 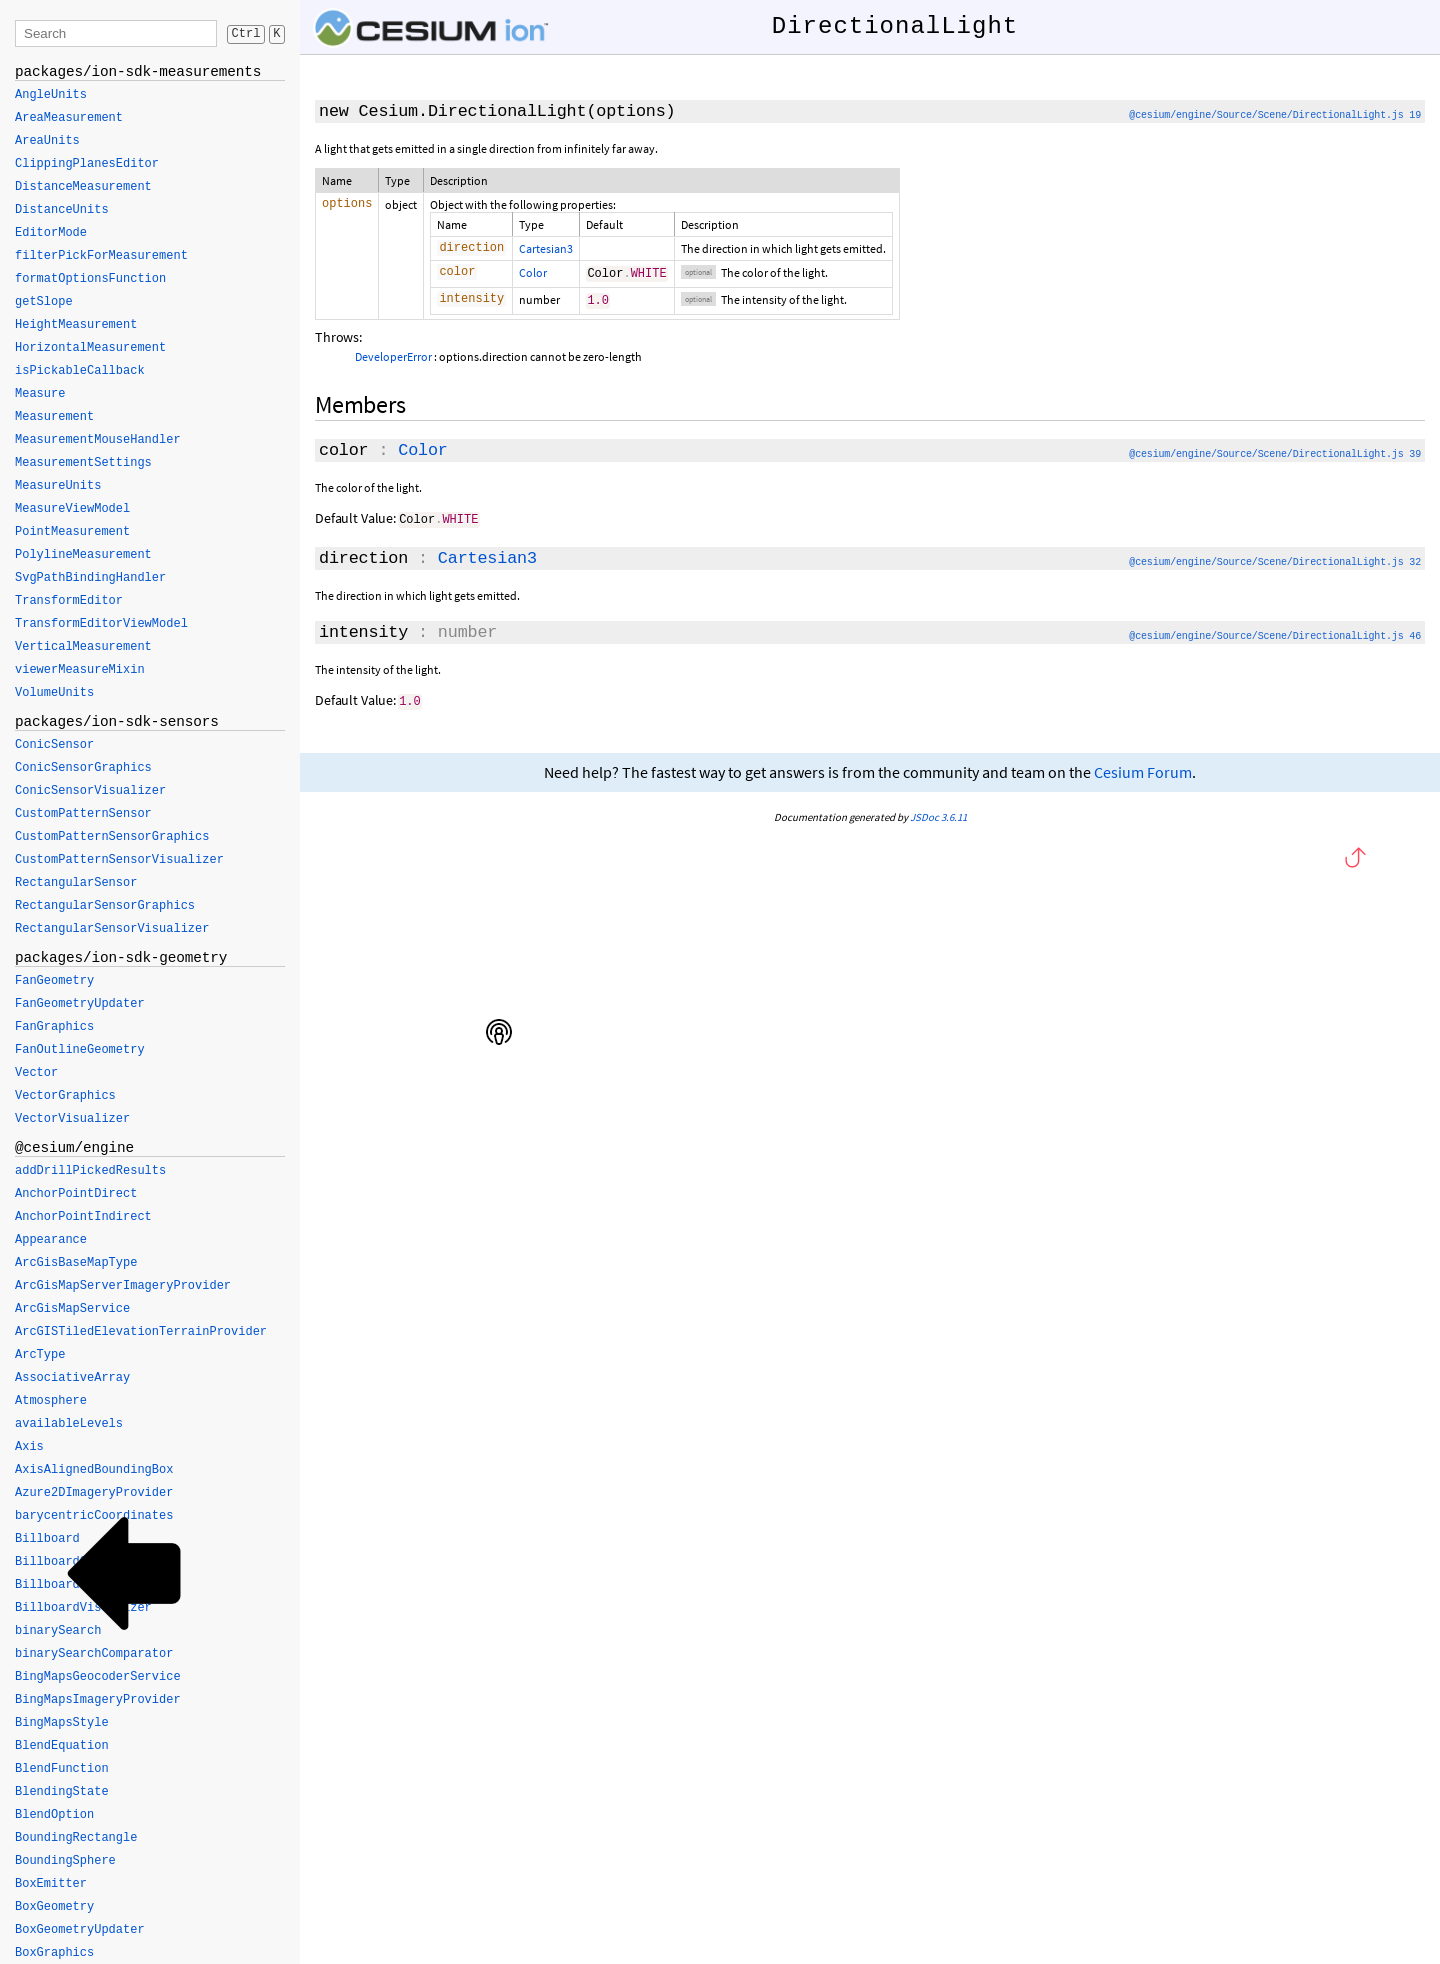 I want to click on go back to top of page, so click(x=1355, y=857).